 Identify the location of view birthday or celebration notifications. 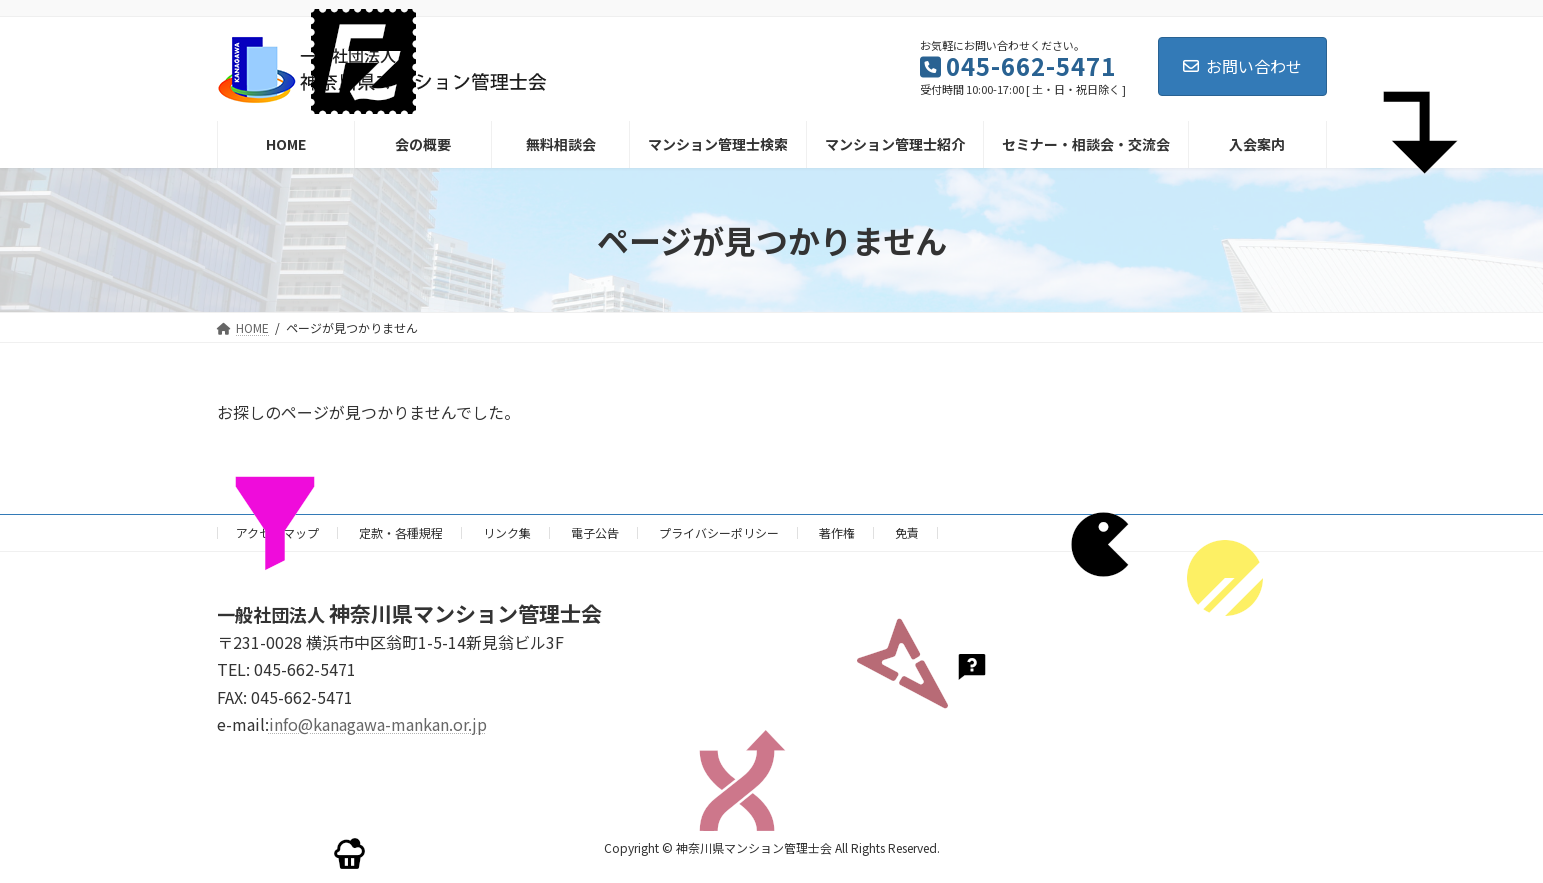
(349, 853).